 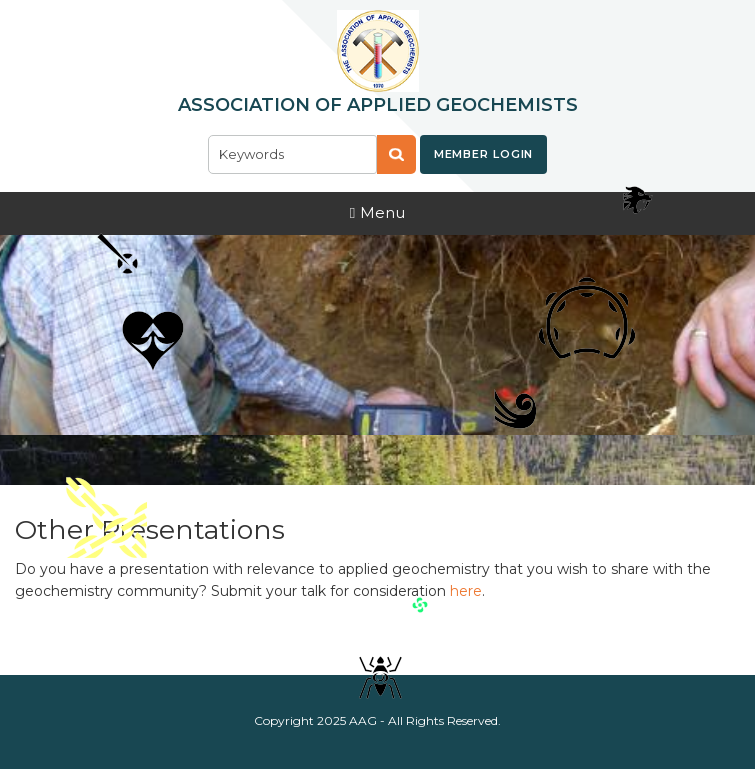 What do you see at coordinates (106, 517) in the screenshot?
I see `indicates a linked or connected status` at bounding box center [106, 517].